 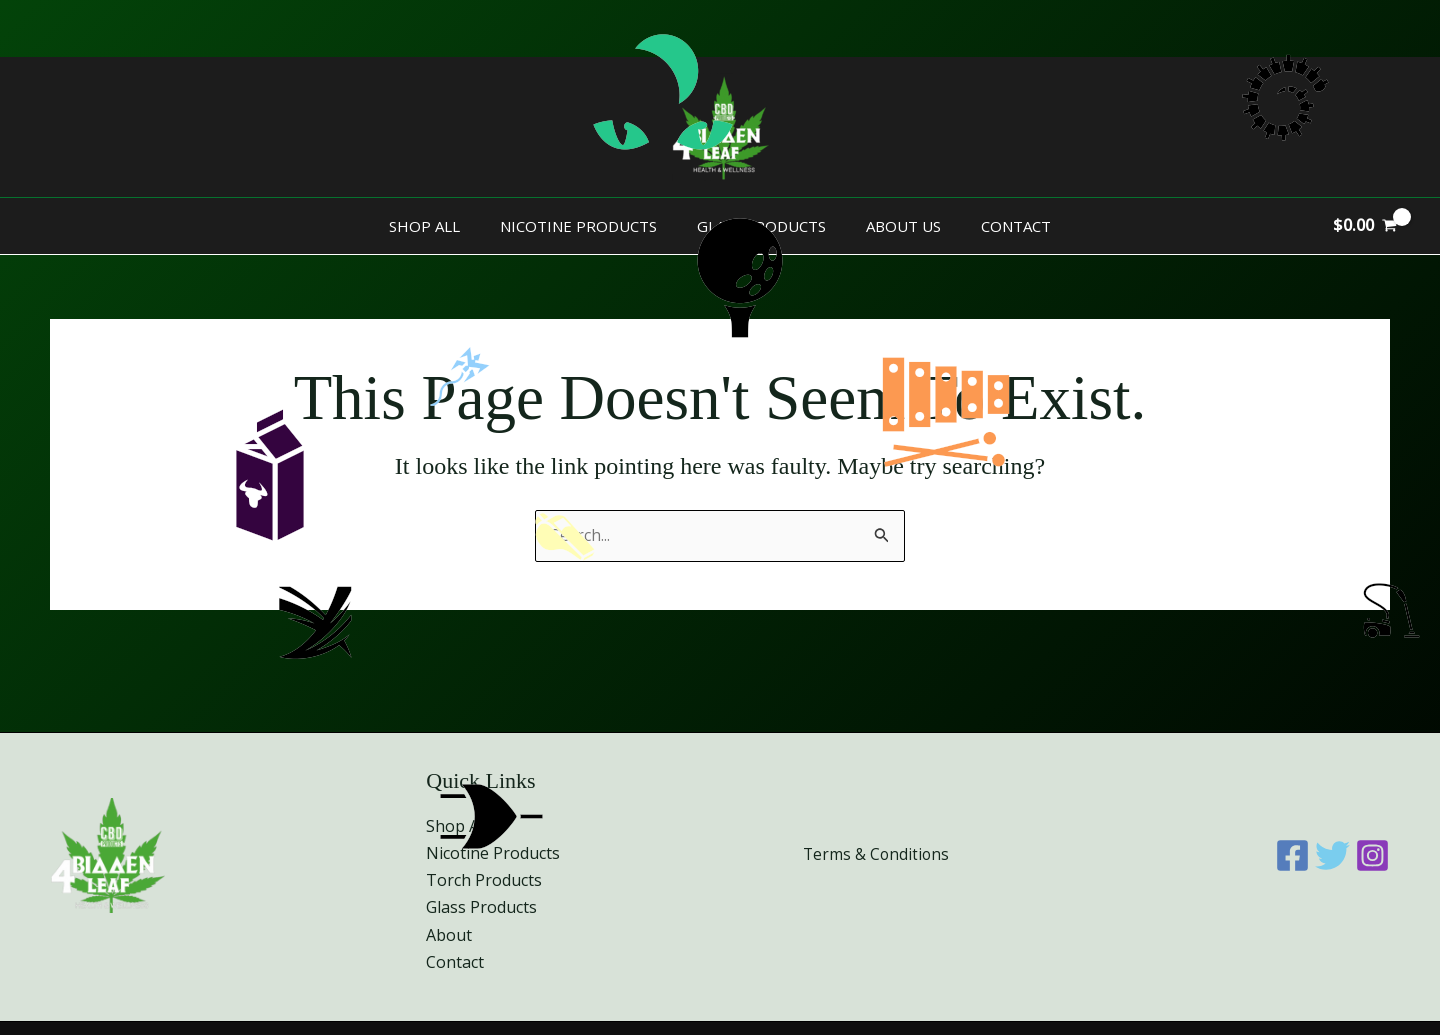 What do you see at coordinates (1391, 610) in the screenshot?
I see `access cleaning or vacuum robot controls` at bounding box center [1391, 610].